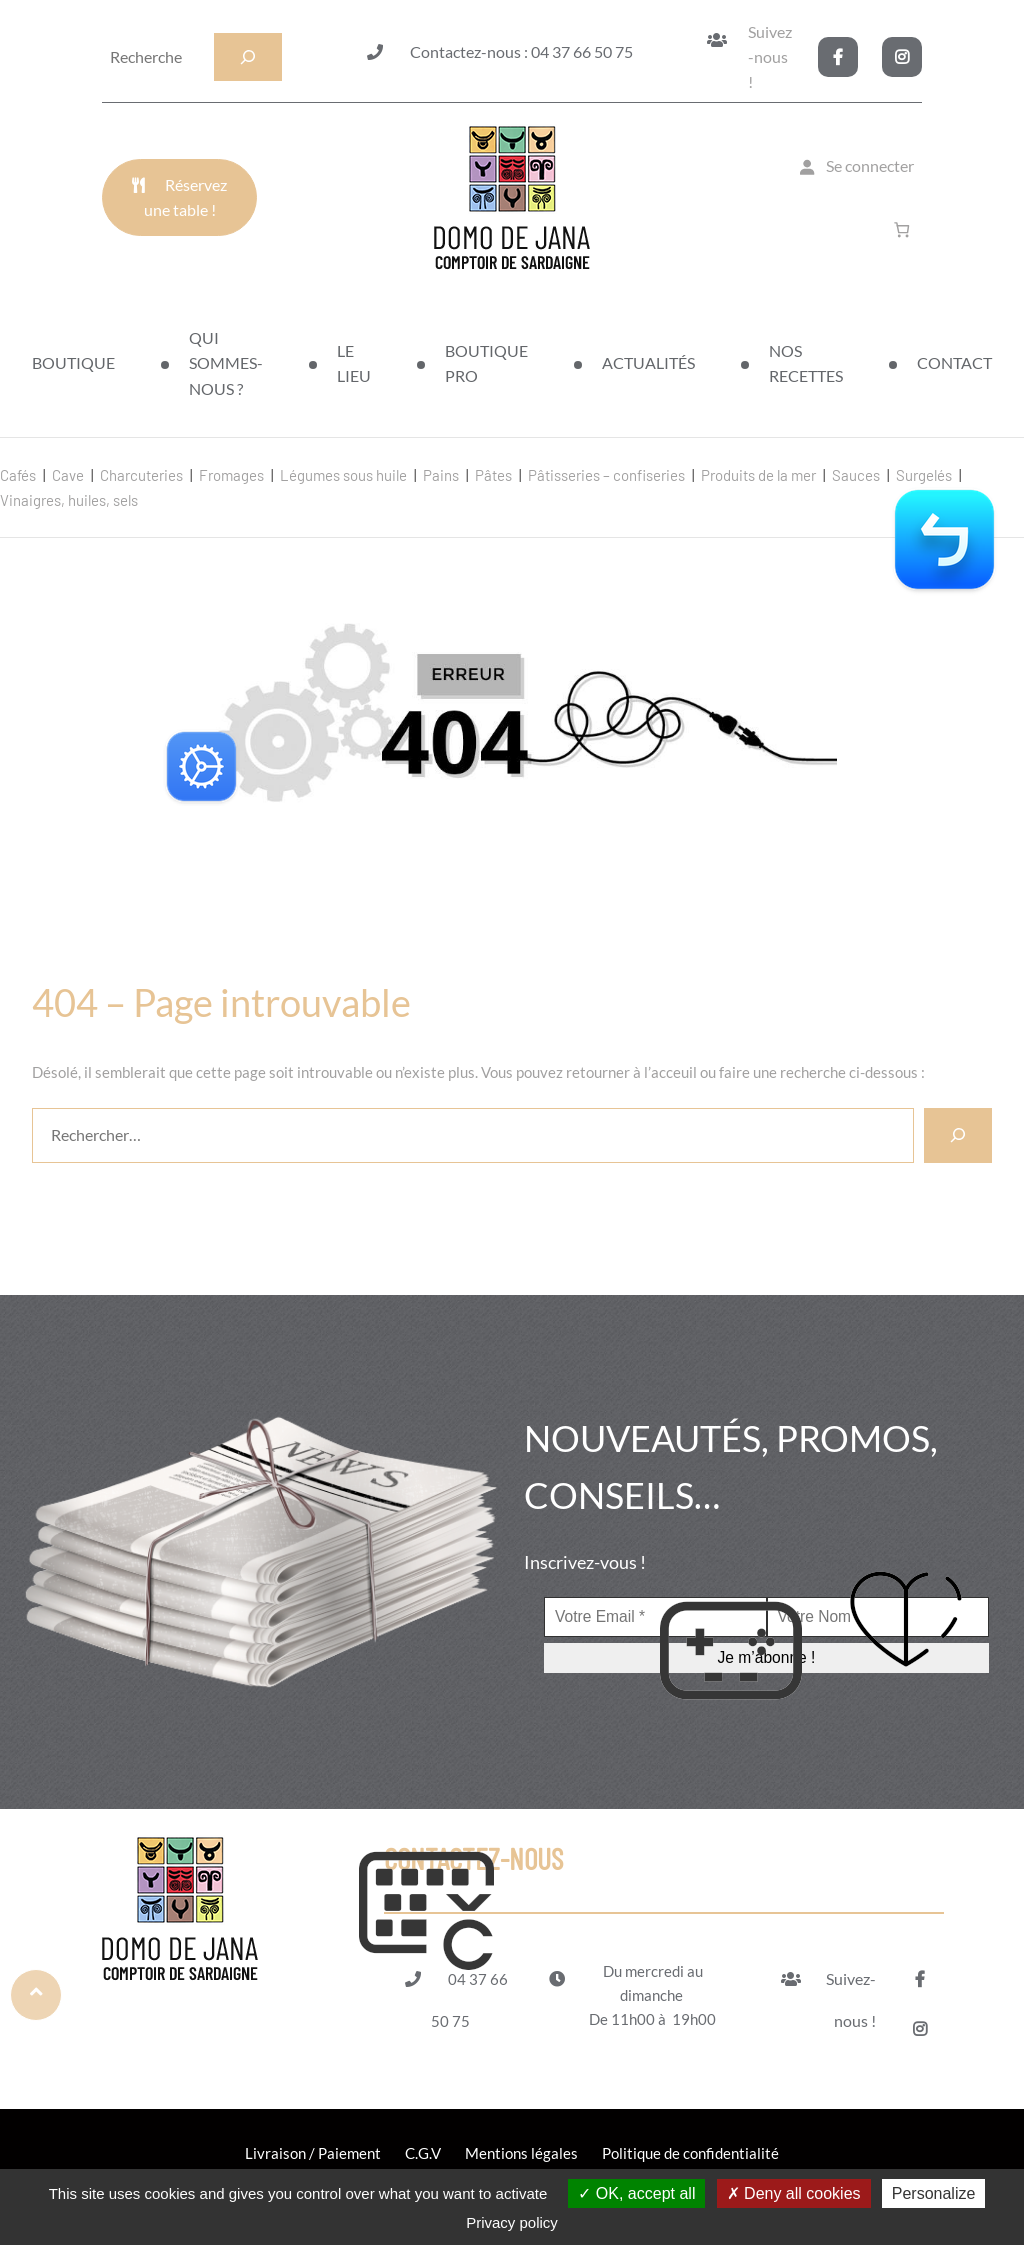  I want to click on open ibus bopomofo input method app, so click(944, 539).